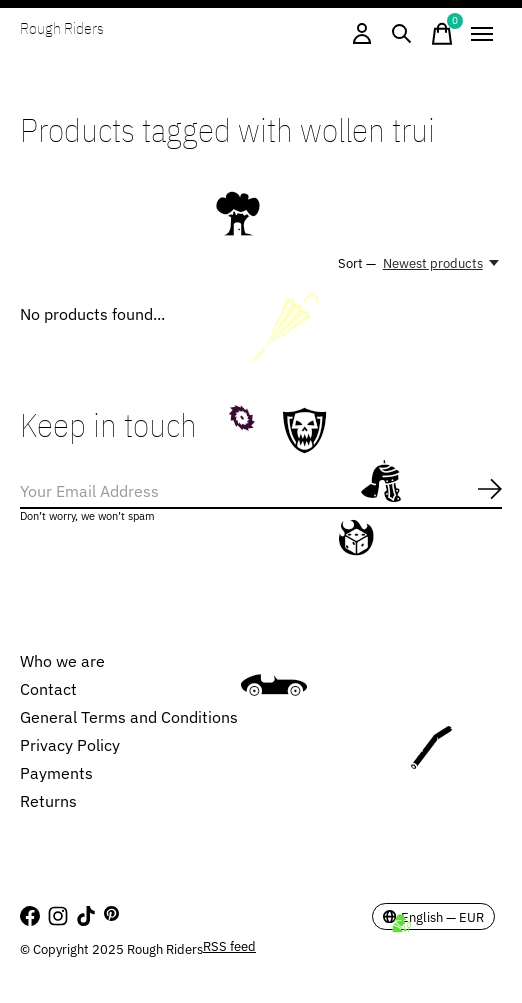  Describe the element at coordinates (242, 418) in the screenshot. I see `craft or upgrade saw-type weapons` at that location.